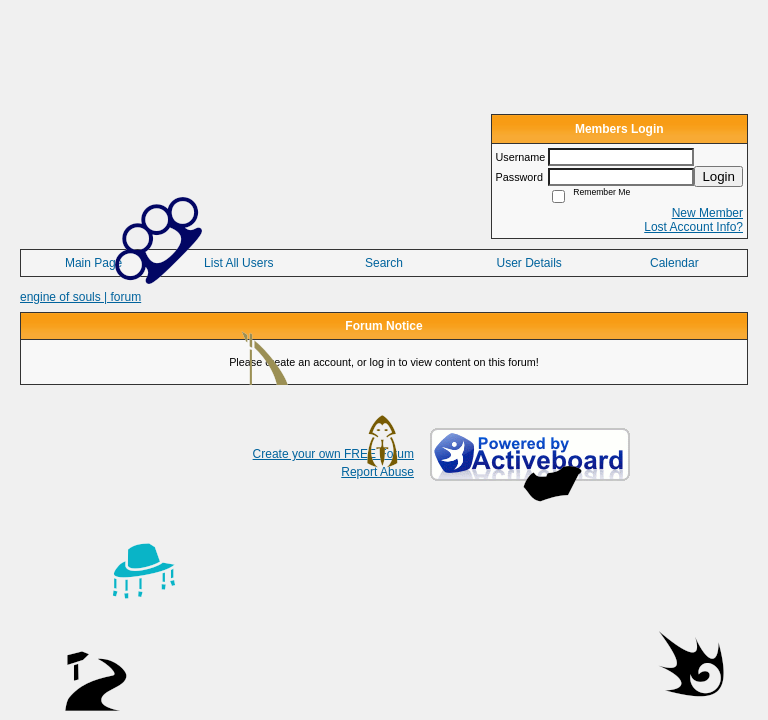  I want to click on equip brass knuckles weapon, so click(158, 240).